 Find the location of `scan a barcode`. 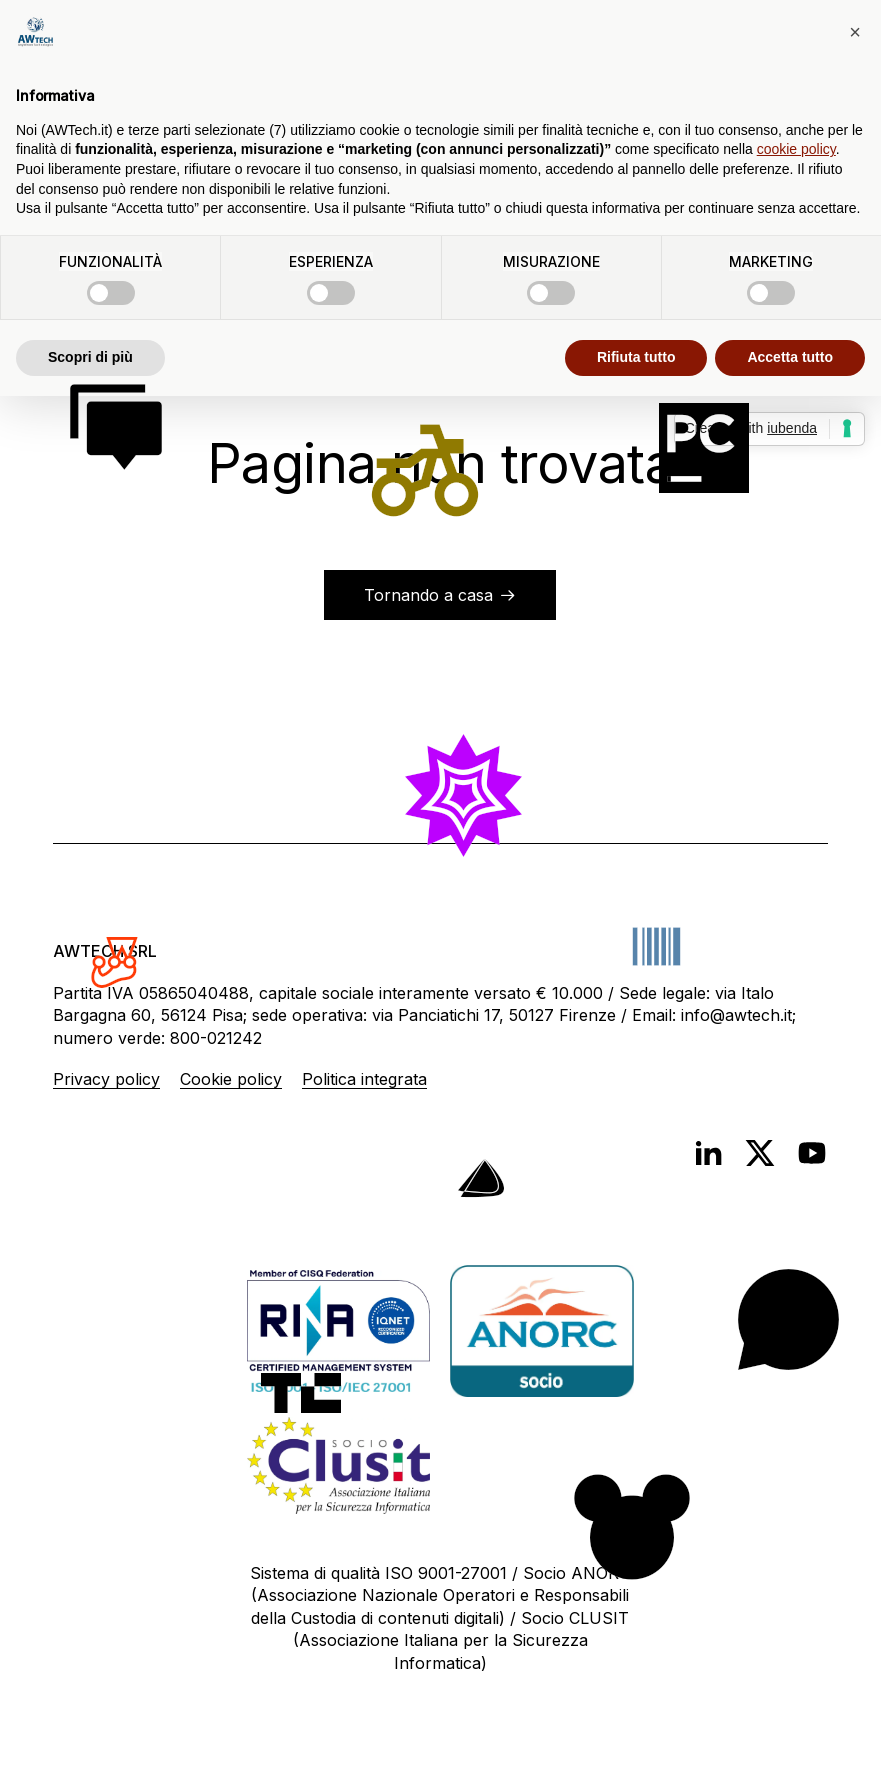

scan a barcode is located at coordinates (656, 946).